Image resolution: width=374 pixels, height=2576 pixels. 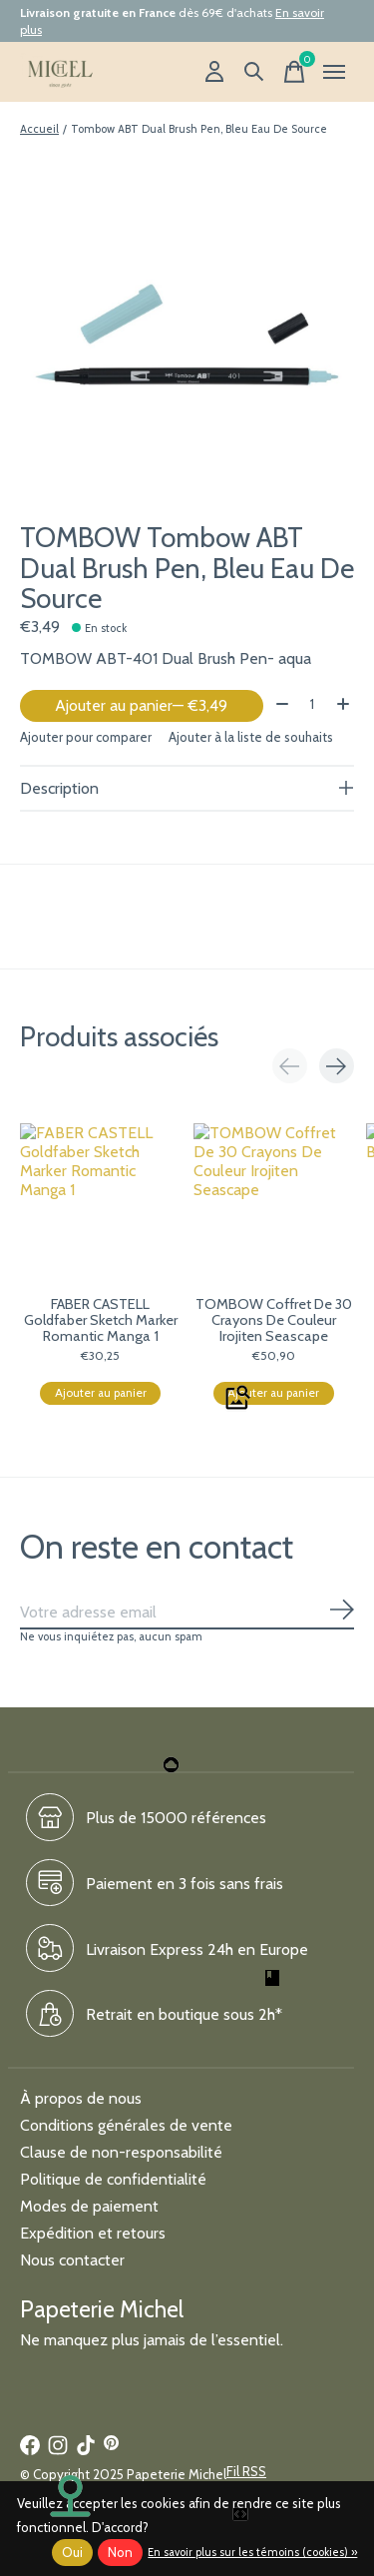 I want to click on search using an image or photo, so click(x=237, y=1397).